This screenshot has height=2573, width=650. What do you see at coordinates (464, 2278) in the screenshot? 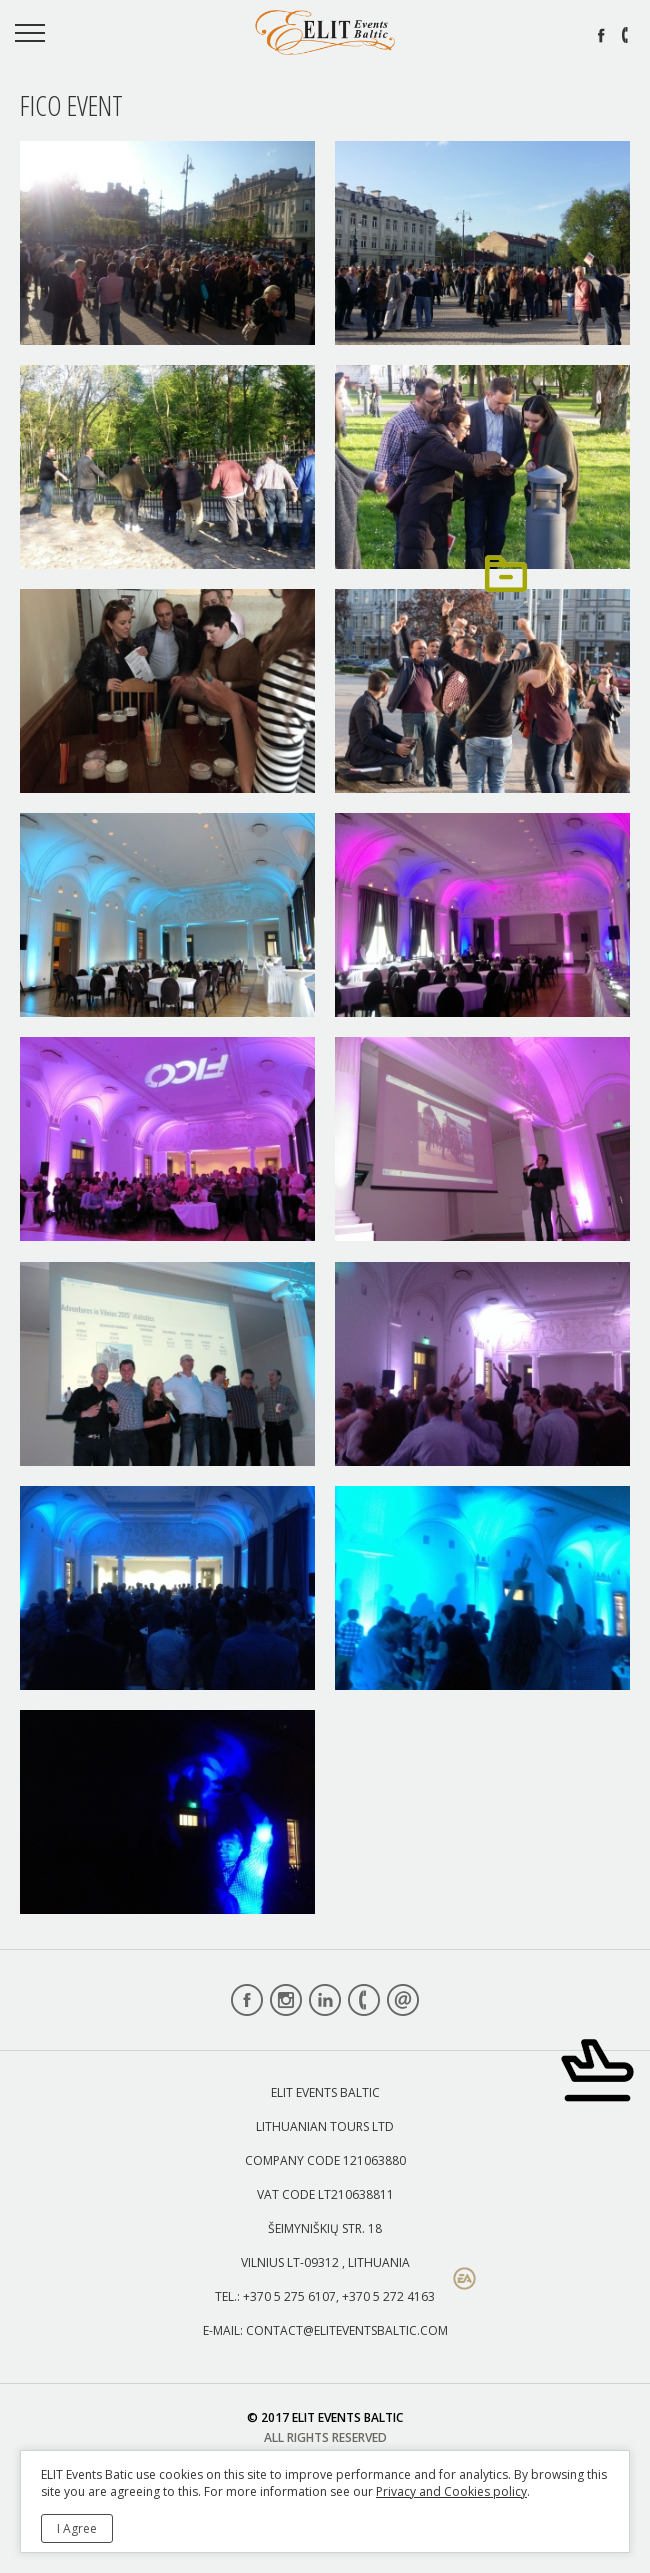
I see `Electronic Arts (EA) brand logo` at bounding box center [464, 2278].